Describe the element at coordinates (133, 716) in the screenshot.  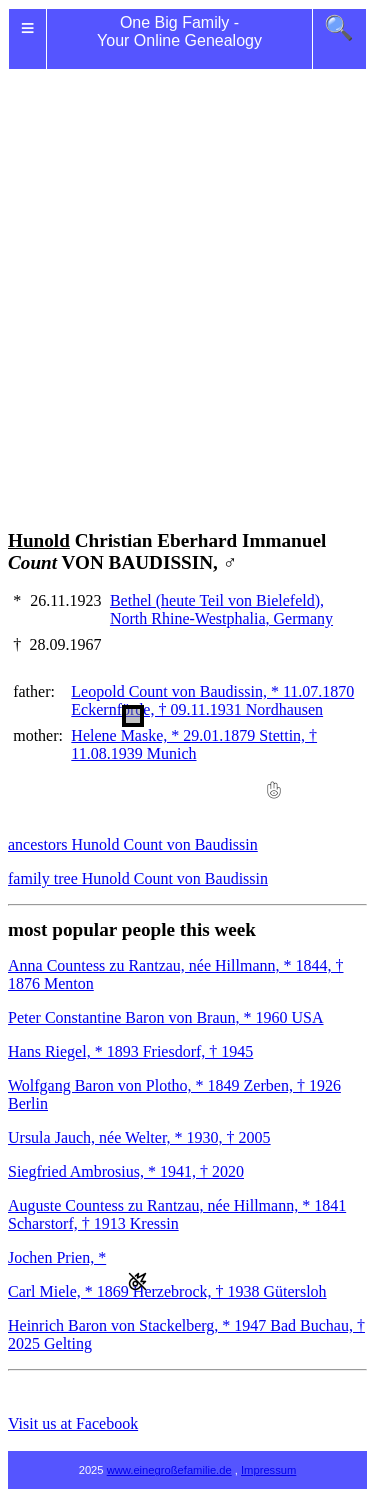
I see `stop media playback` at that location.